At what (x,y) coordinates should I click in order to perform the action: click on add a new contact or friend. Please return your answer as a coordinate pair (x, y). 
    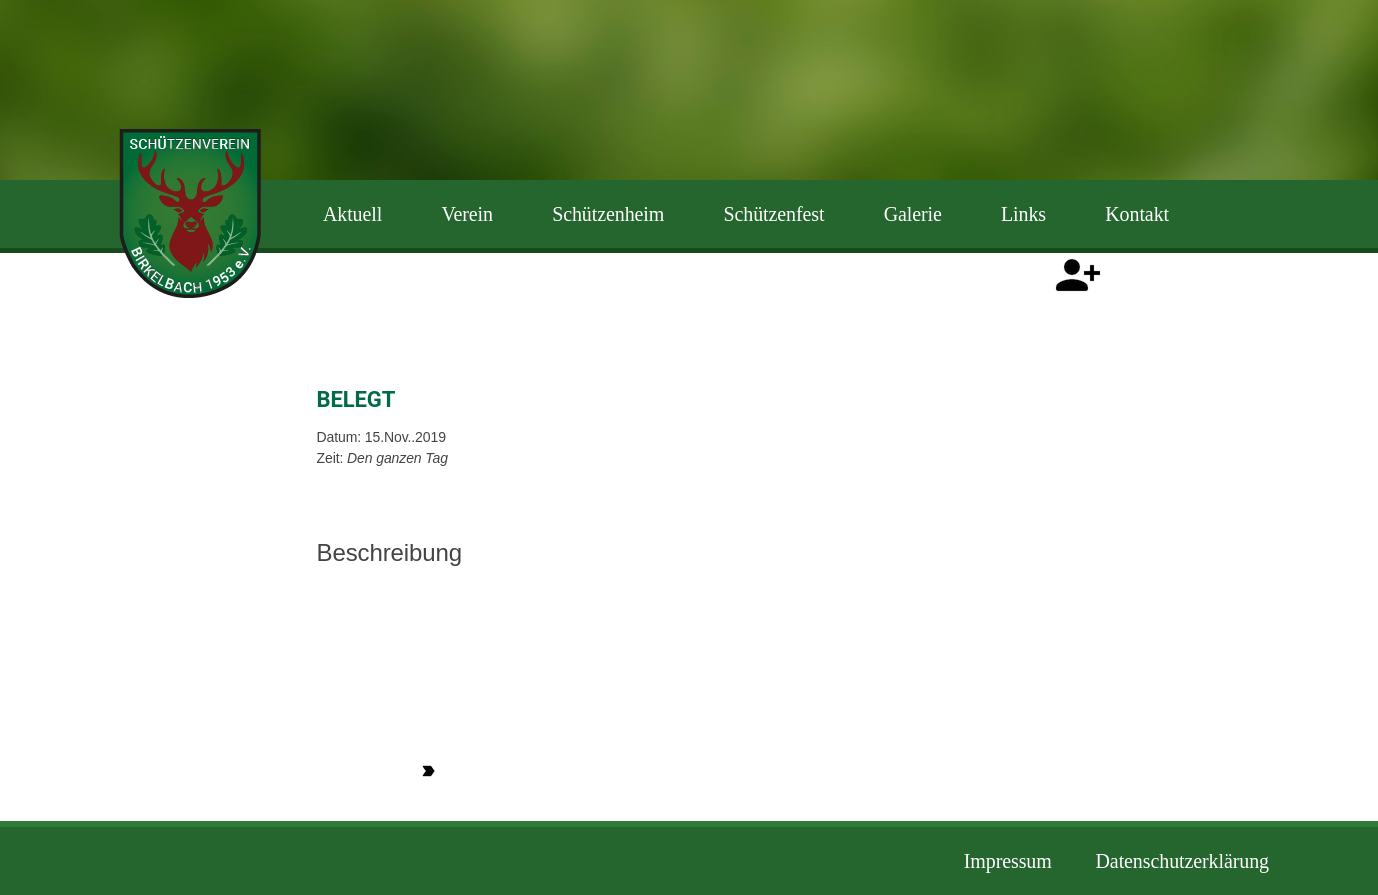
    Looking at the image, I should click on (1078, 275).